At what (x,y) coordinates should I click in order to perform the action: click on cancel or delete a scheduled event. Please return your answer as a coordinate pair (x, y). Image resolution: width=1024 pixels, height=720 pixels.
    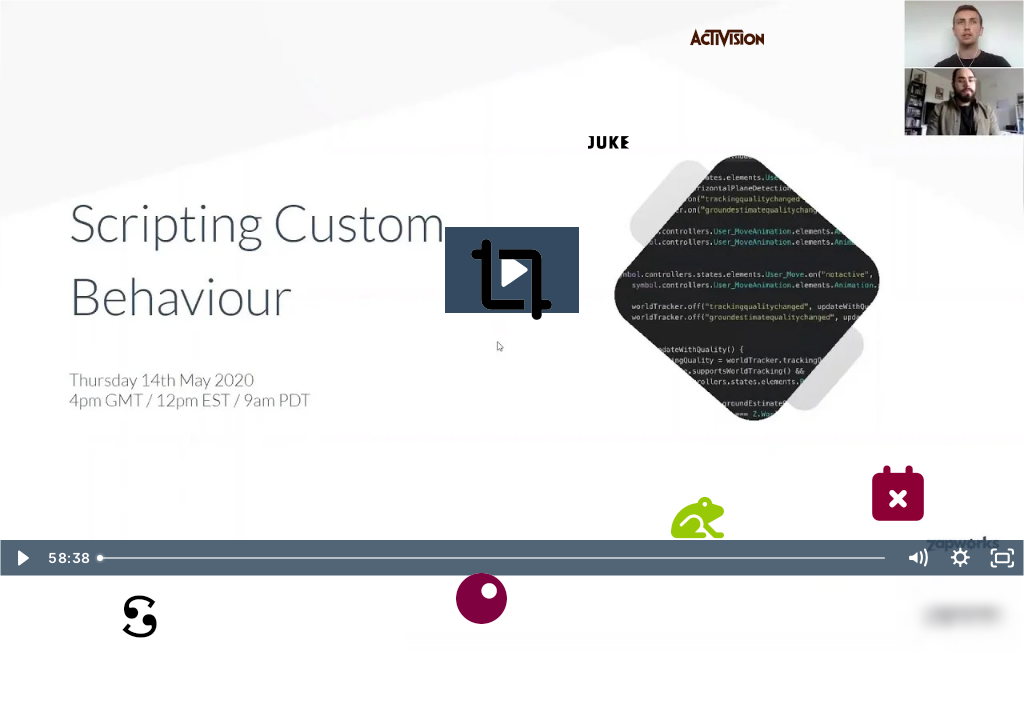
    Looking at the image, I should click on (898, 495).